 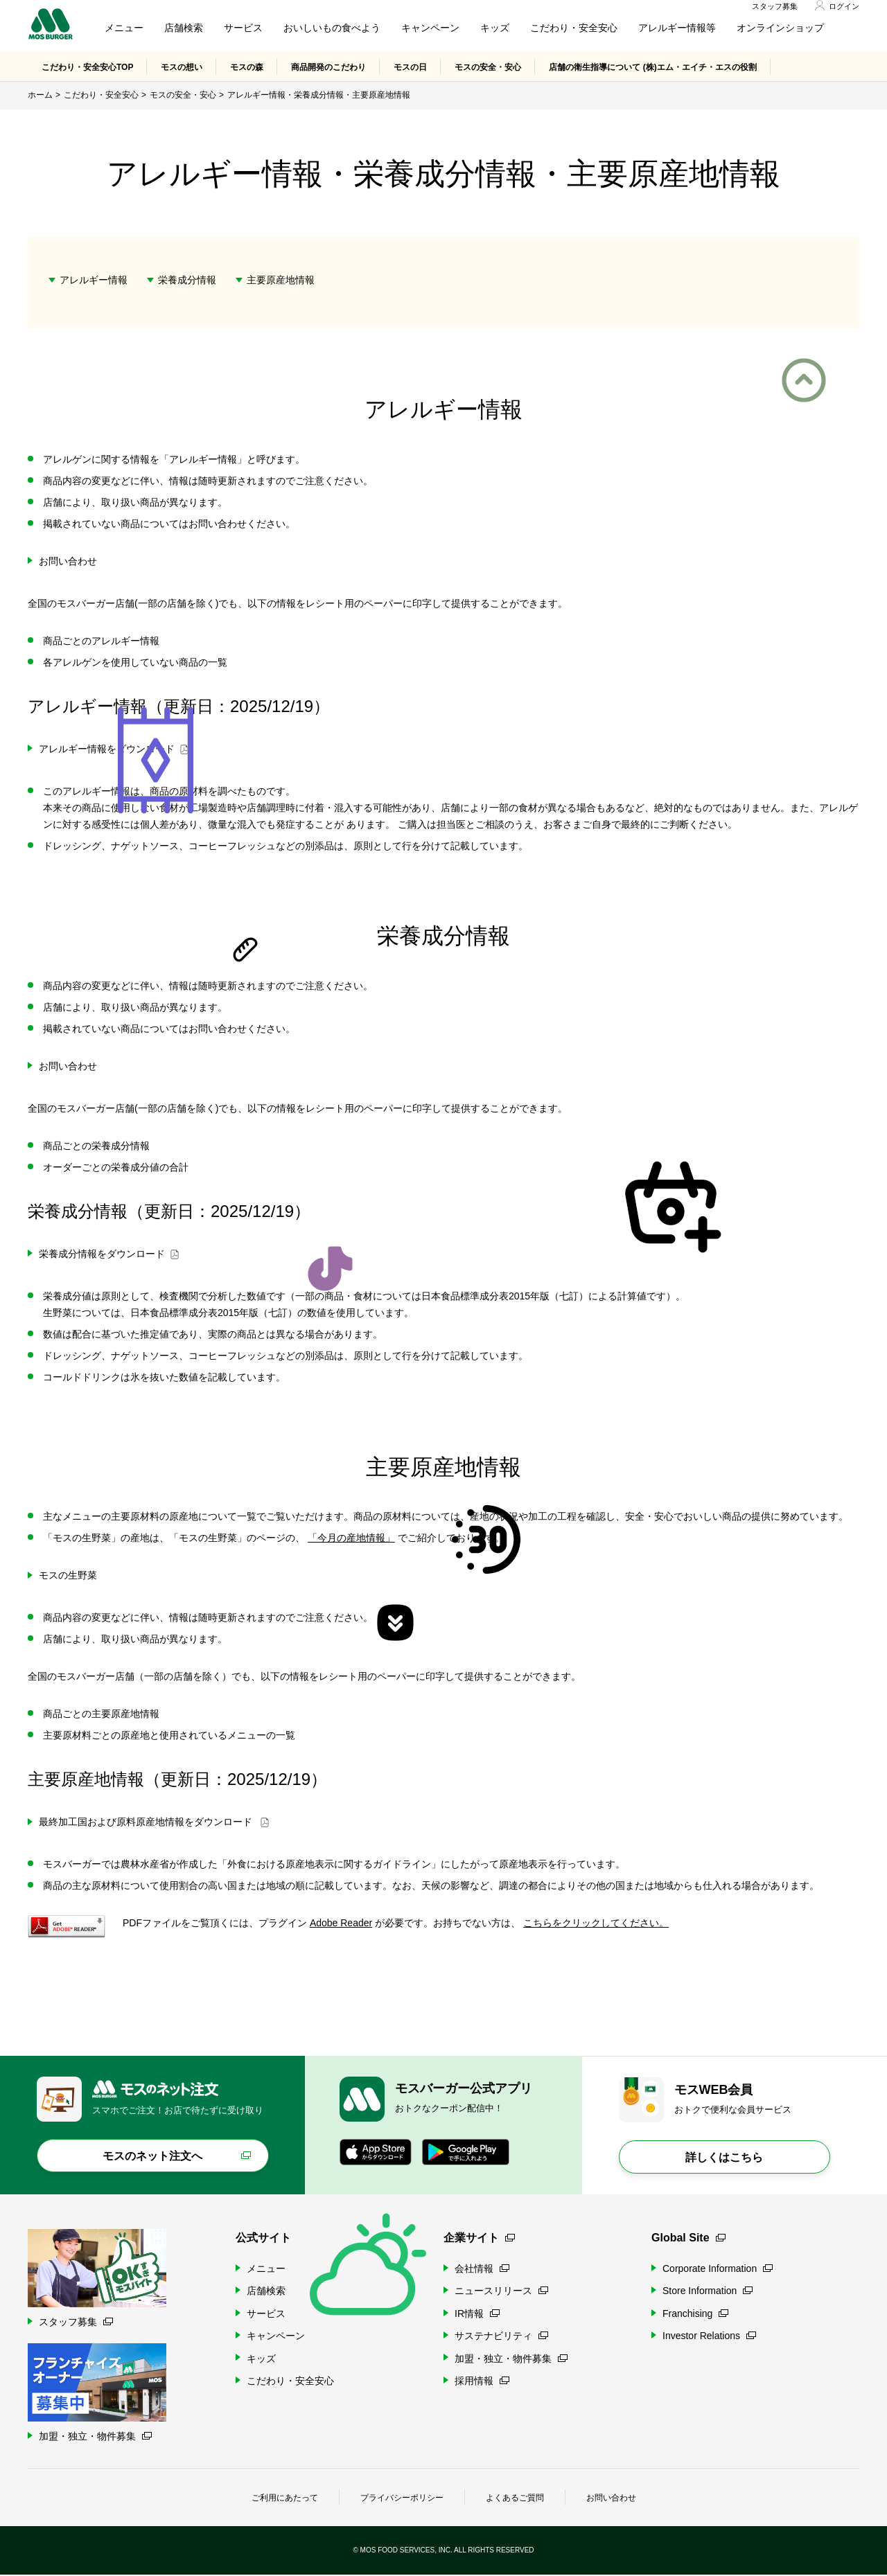 I want to click on add item to shopping basket, so click(x=671, y=1202).